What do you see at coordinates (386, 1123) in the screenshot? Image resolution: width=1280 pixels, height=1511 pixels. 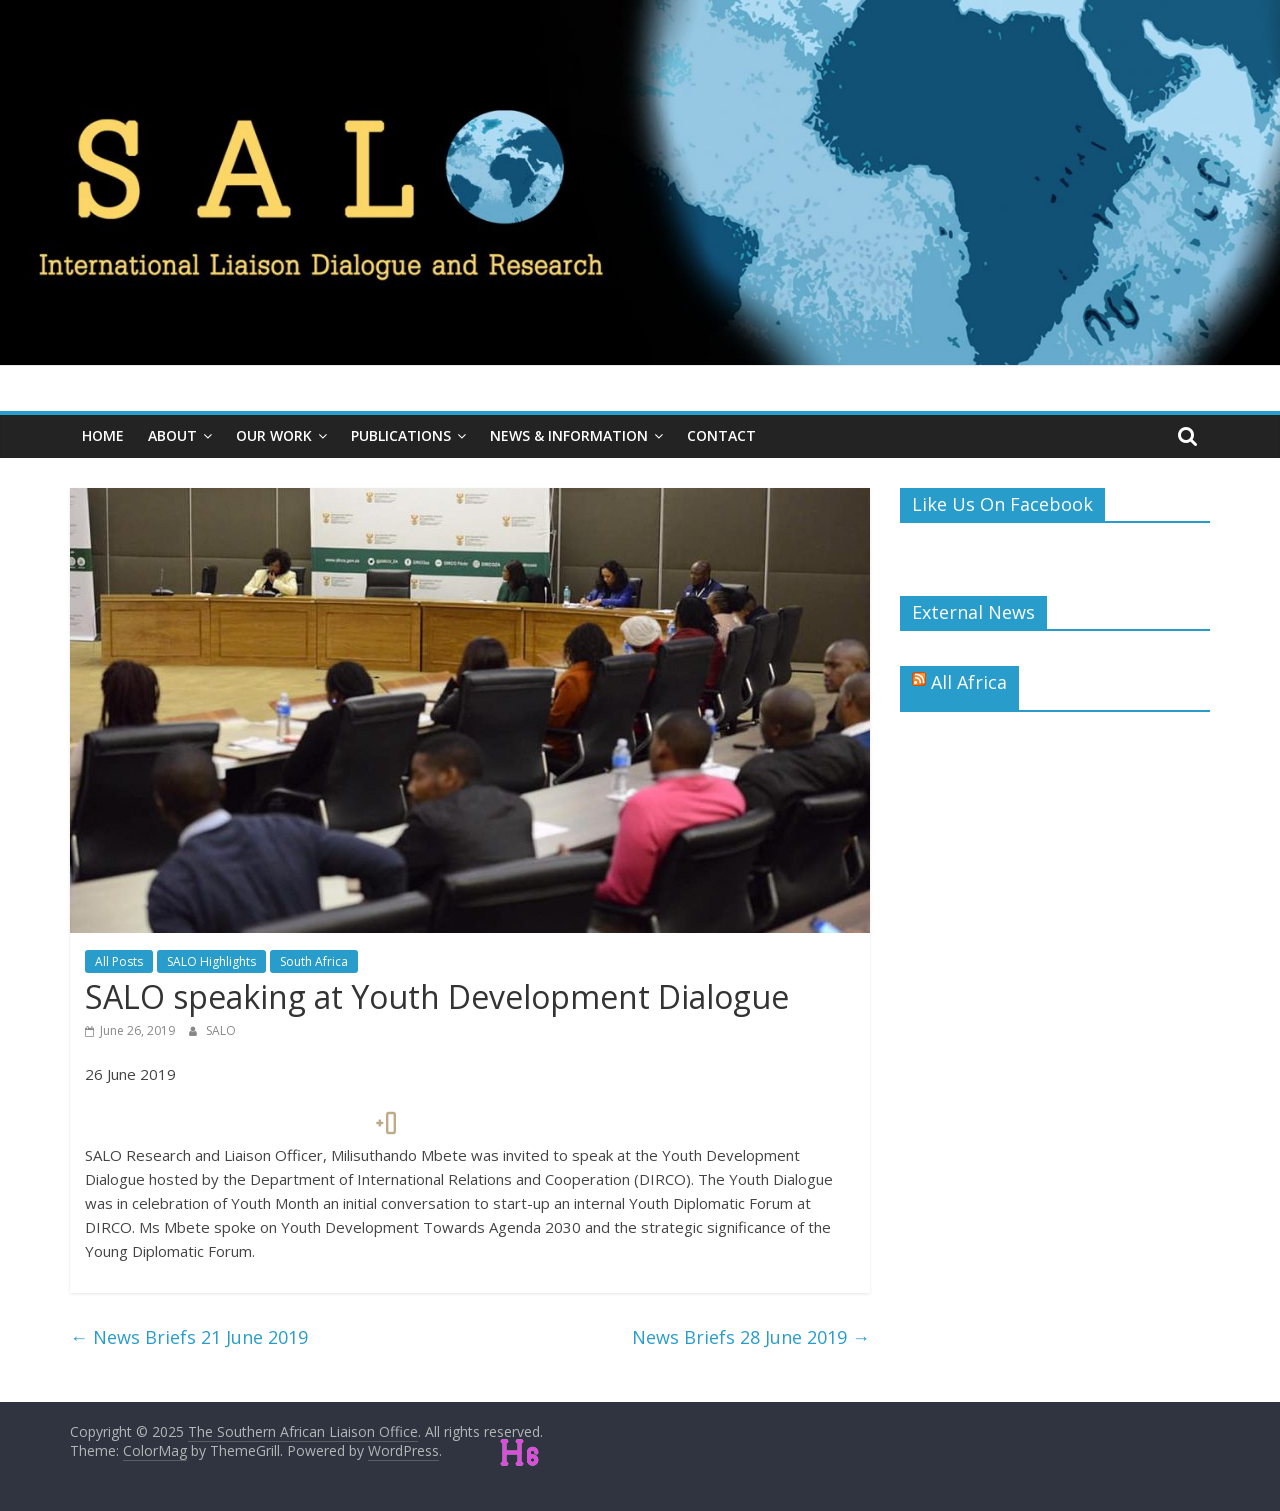 I see `insert a new column to the left` at bounding box center [386, 1123].